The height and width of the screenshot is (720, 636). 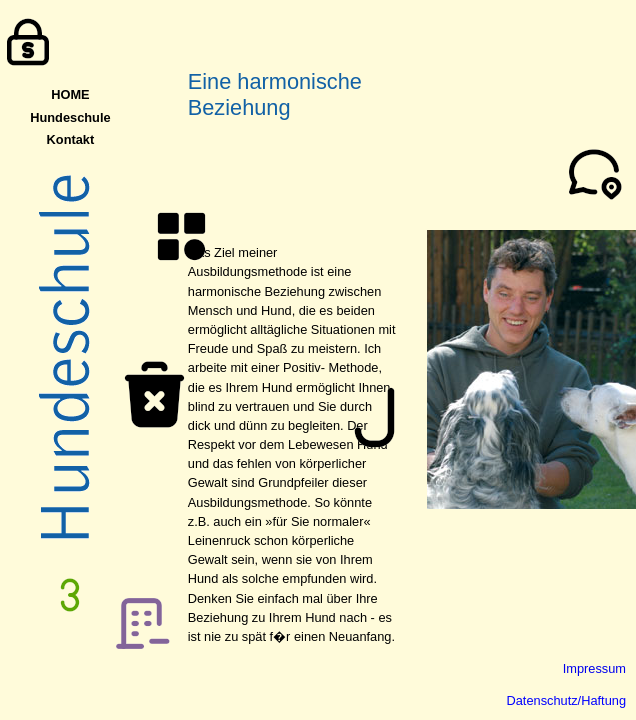 I want to click on indicates step 3 in a multi-step process, so click(x=70, y=595).